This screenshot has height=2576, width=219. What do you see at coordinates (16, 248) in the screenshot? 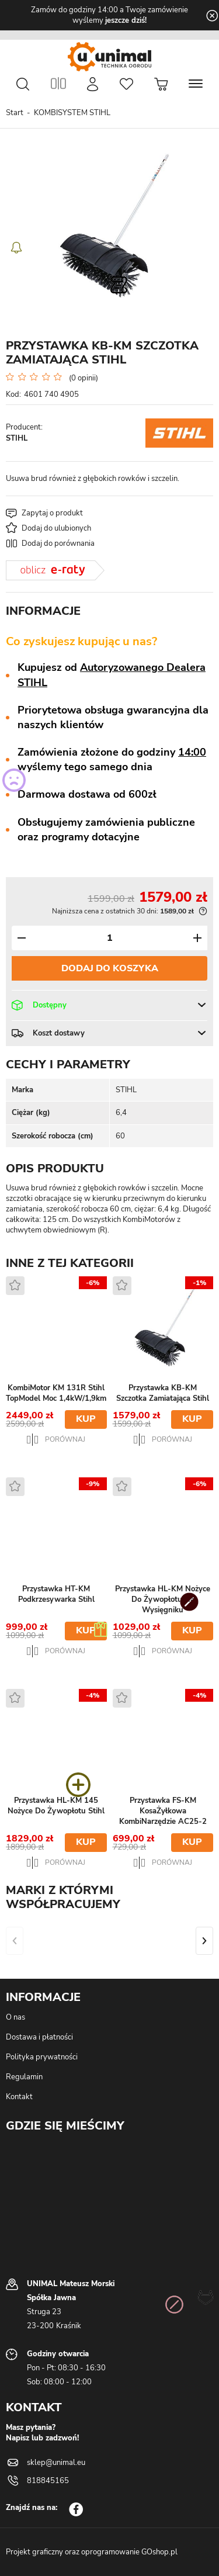
I see `view notifications` at bounding box center [16, 248].